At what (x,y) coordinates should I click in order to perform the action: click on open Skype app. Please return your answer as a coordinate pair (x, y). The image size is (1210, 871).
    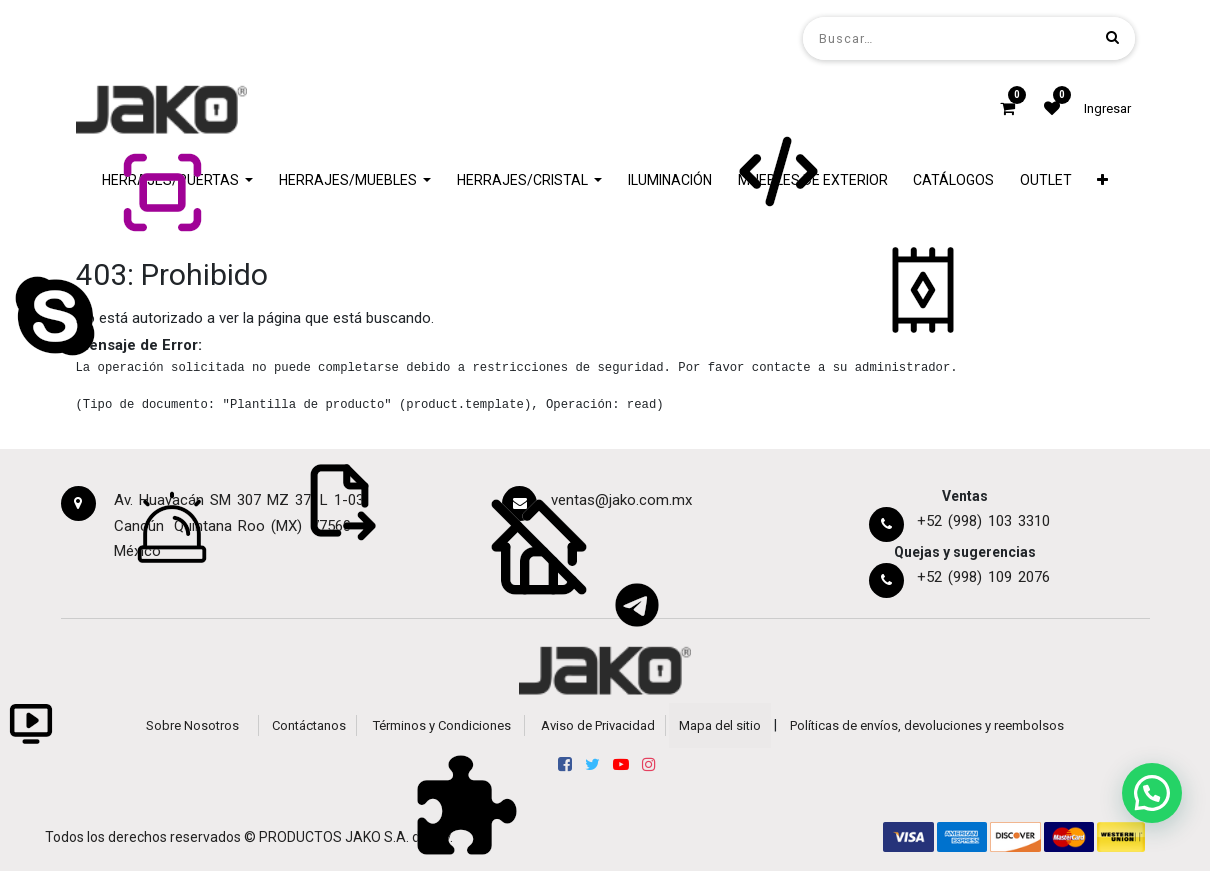
    Looking at the image, I should click on (55, 316).